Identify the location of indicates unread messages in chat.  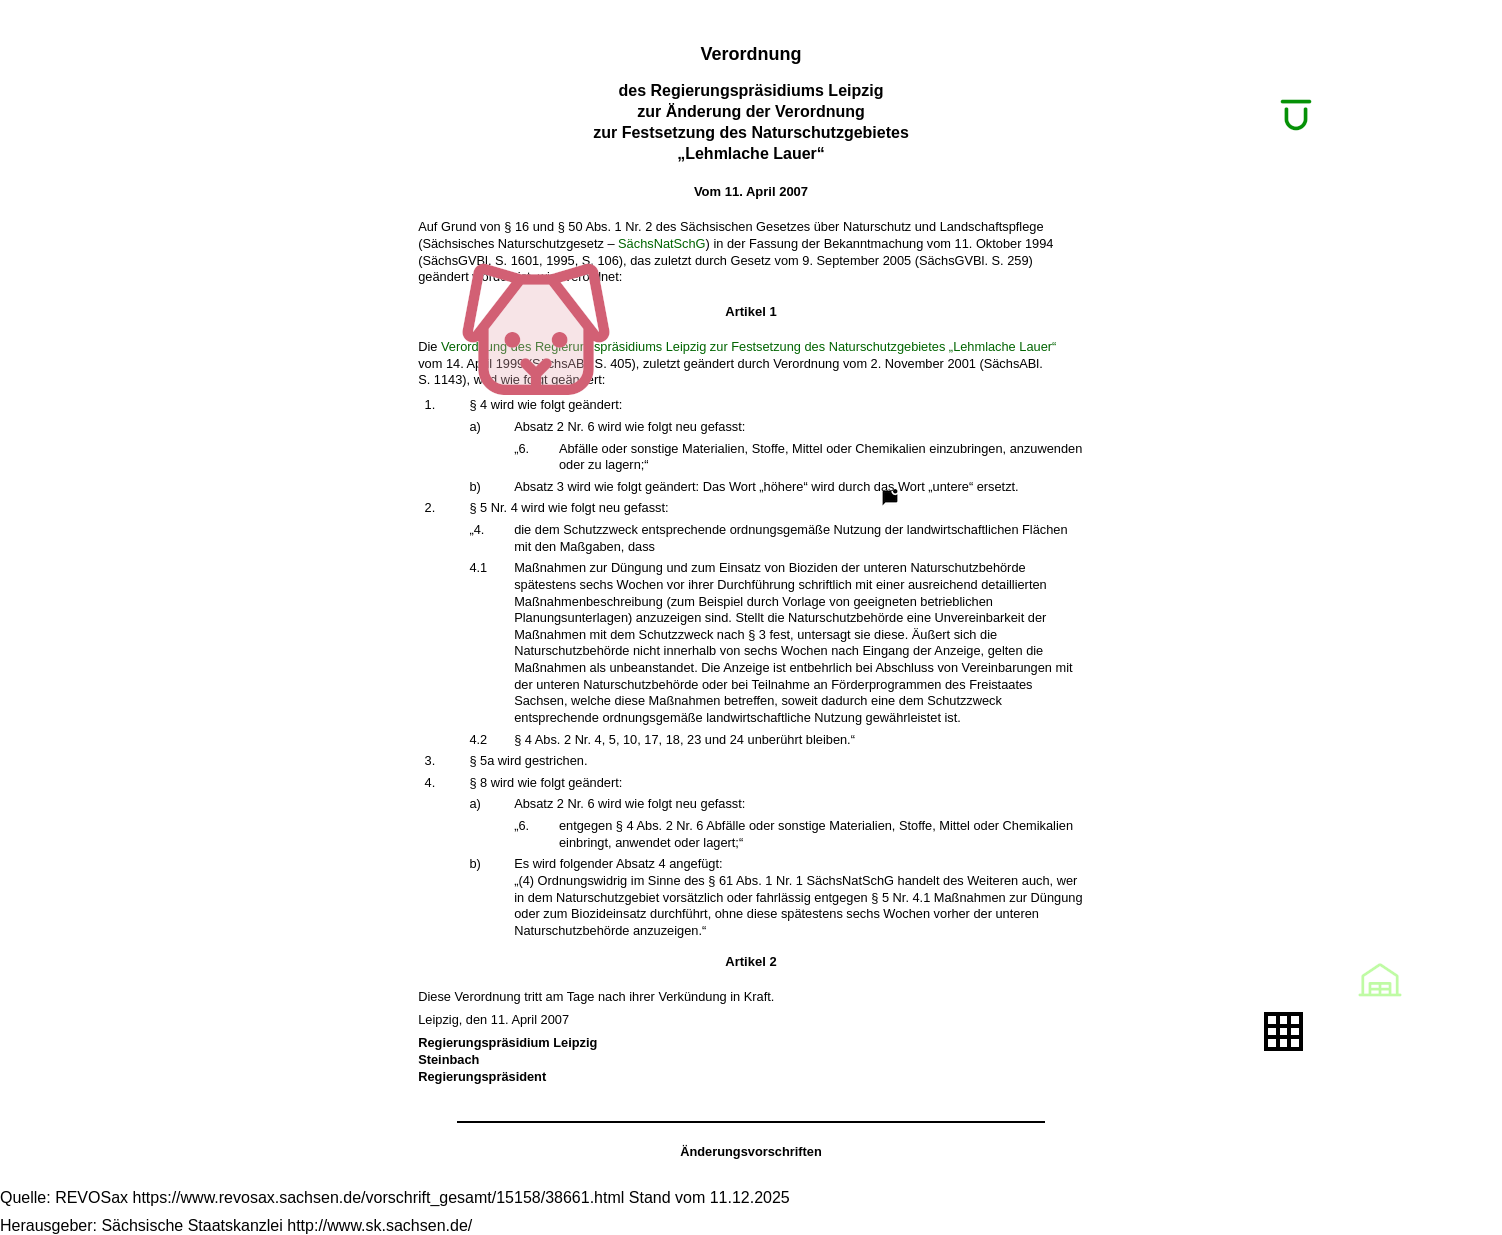
(890, 498).